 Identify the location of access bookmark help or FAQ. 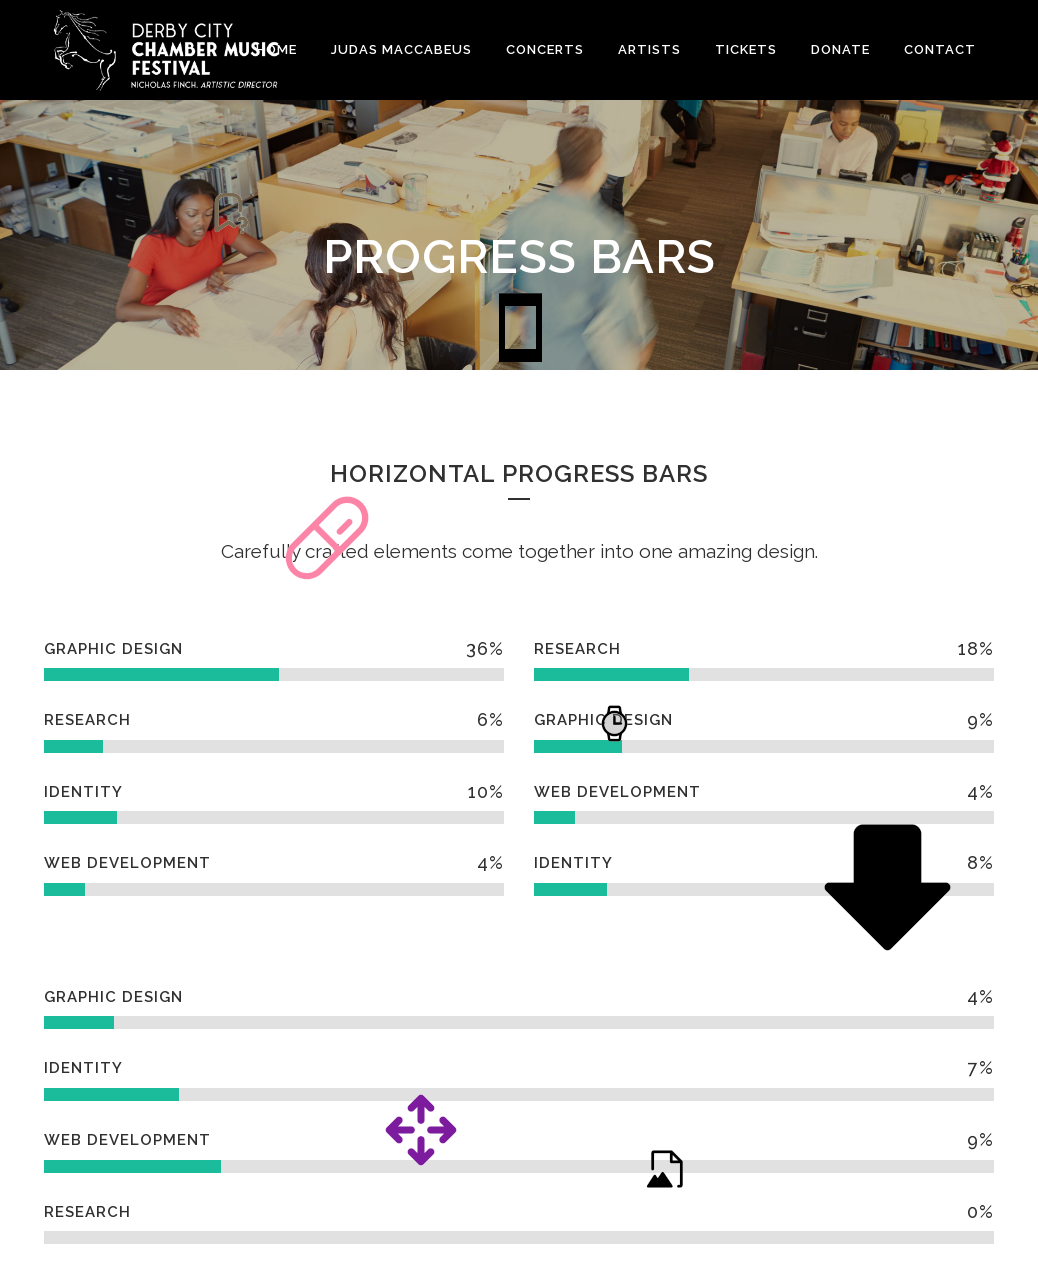
(228, 212).